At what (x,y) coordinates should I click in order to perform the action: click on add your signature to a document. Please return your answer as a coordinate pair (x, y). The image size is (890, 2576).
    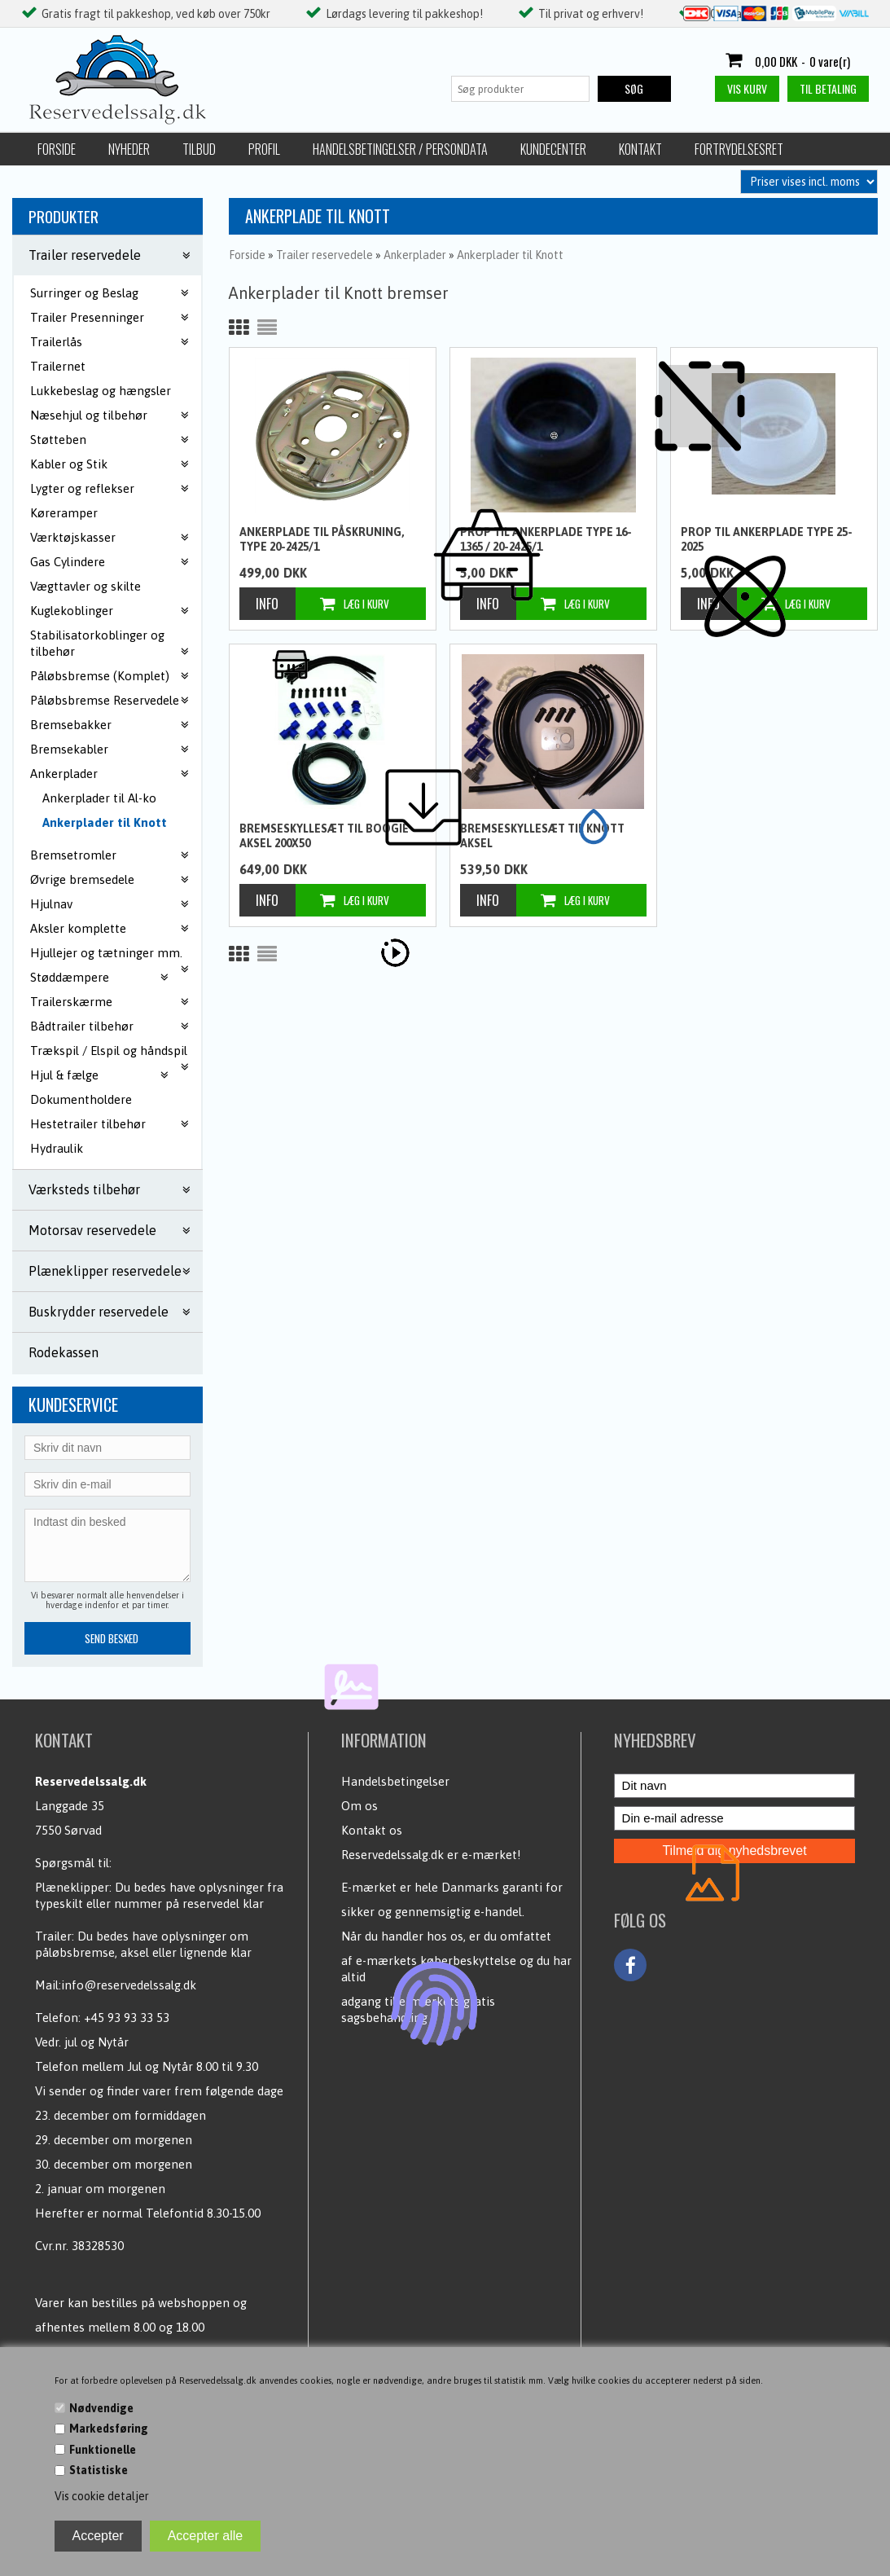
    Looking at the image, I should click on (351, 1686).